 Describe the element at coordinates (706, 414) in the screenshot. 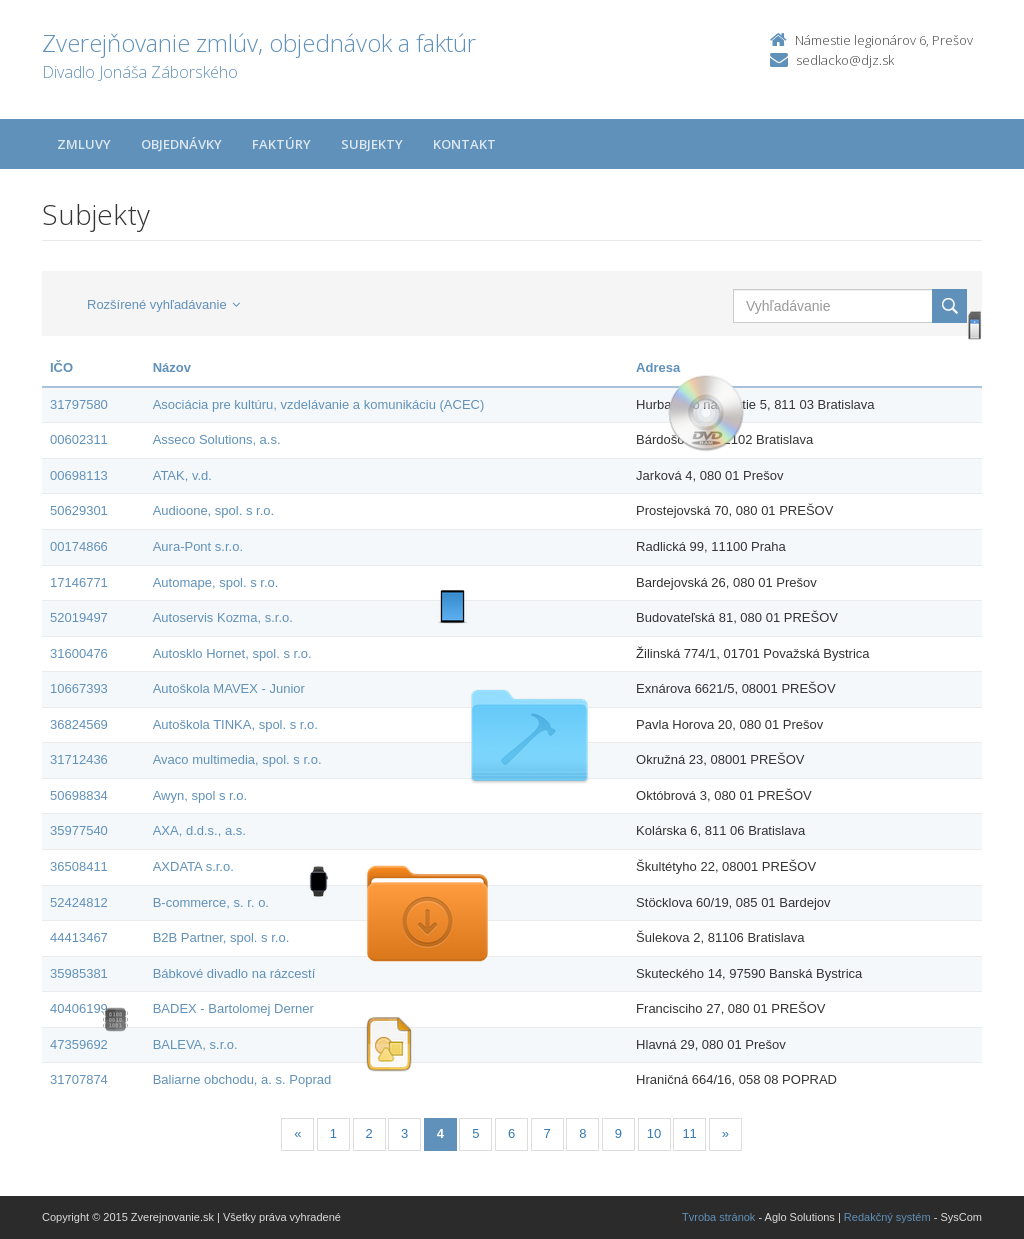

I see `indicates a DVD-RAM disc in the system` at that location.